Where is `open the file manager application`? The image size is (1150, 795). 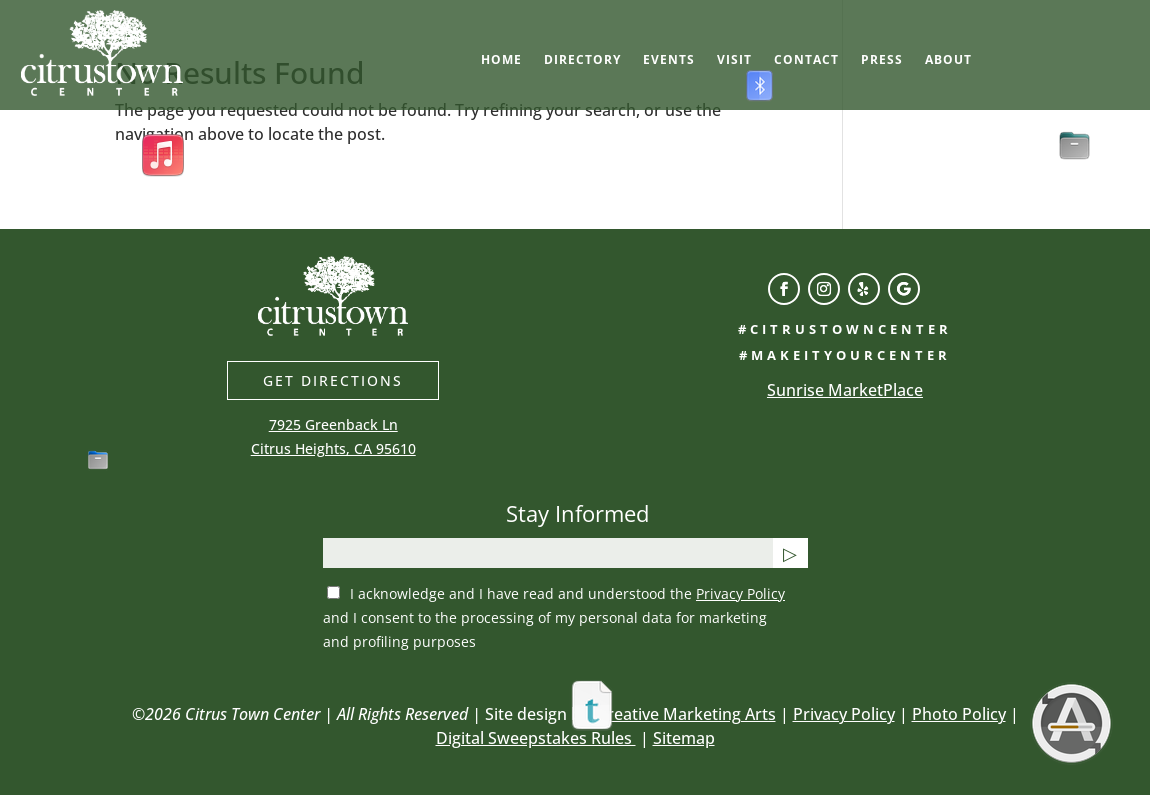 open the file manager application is located at coordinates (98, 460).